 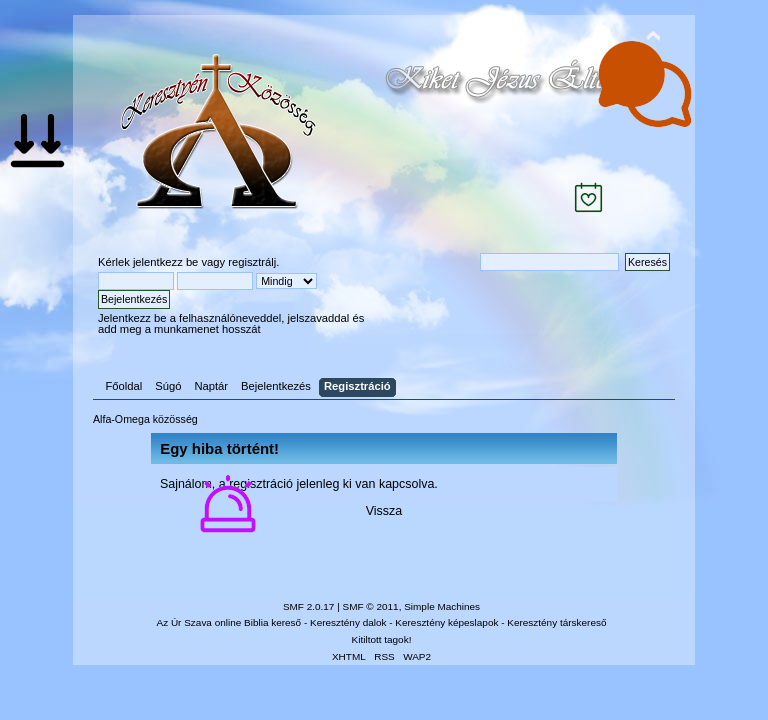 What do you see at coordinates (645, 84) in the screenshot?
I see `open chat or messaging` at bounding box center [645, 84].